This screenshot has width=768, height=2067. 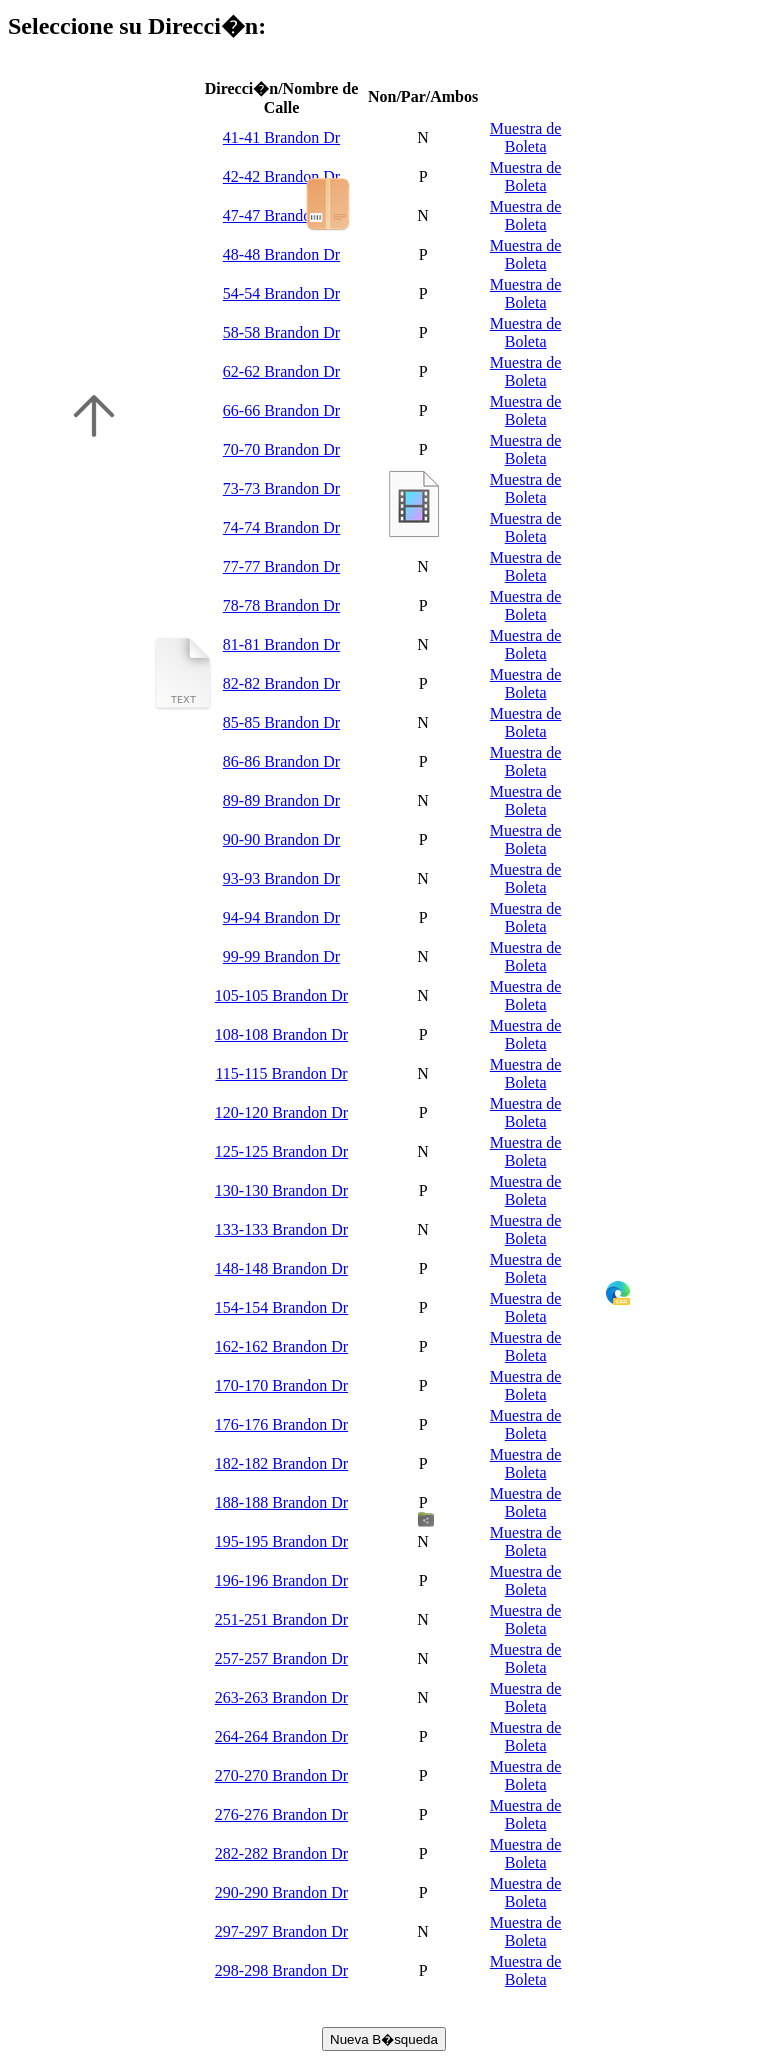 I want to click on access your public shared folder, so click(x=426, y=1519).